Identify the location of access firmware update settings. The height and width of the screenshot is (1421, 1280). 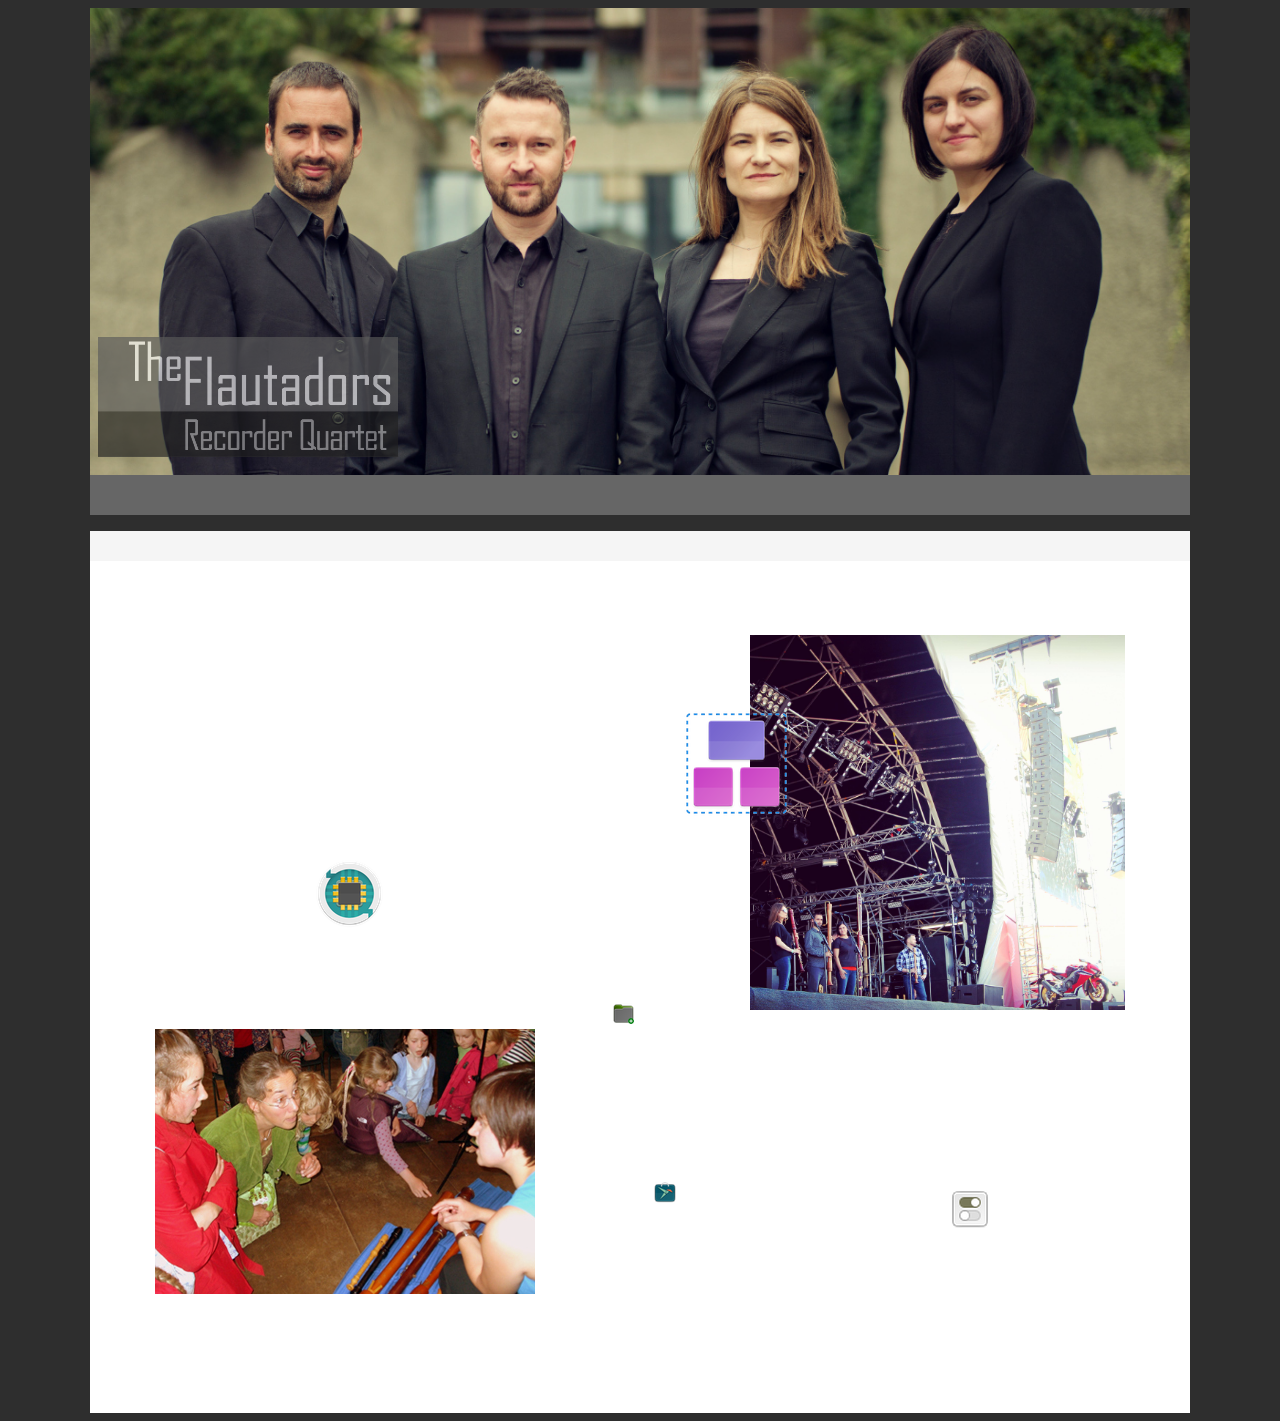
(349, 893).